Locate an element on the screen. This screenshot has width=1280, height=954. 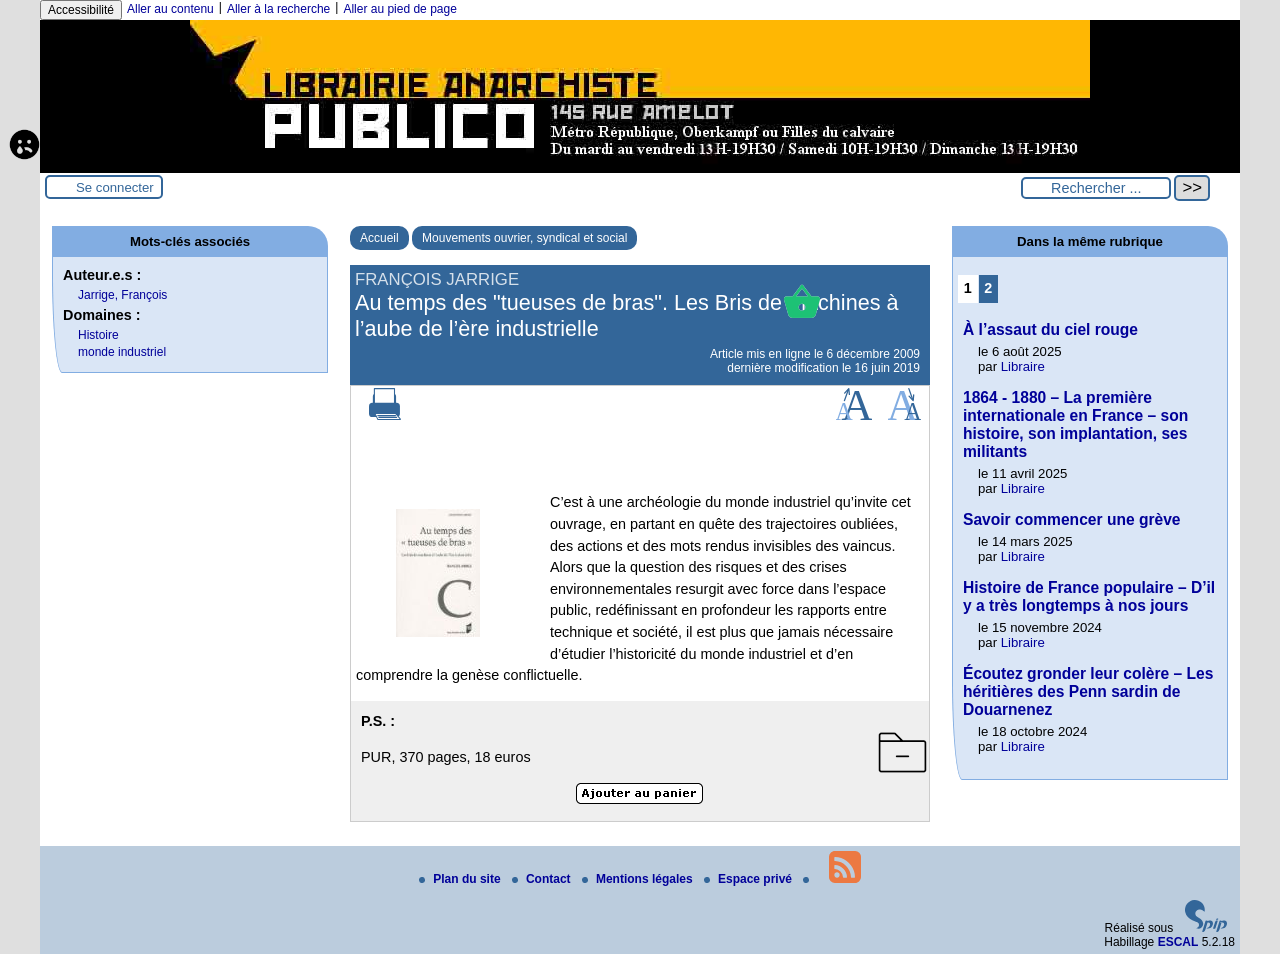
view your shopping basket is located at coordinates (802, 302).